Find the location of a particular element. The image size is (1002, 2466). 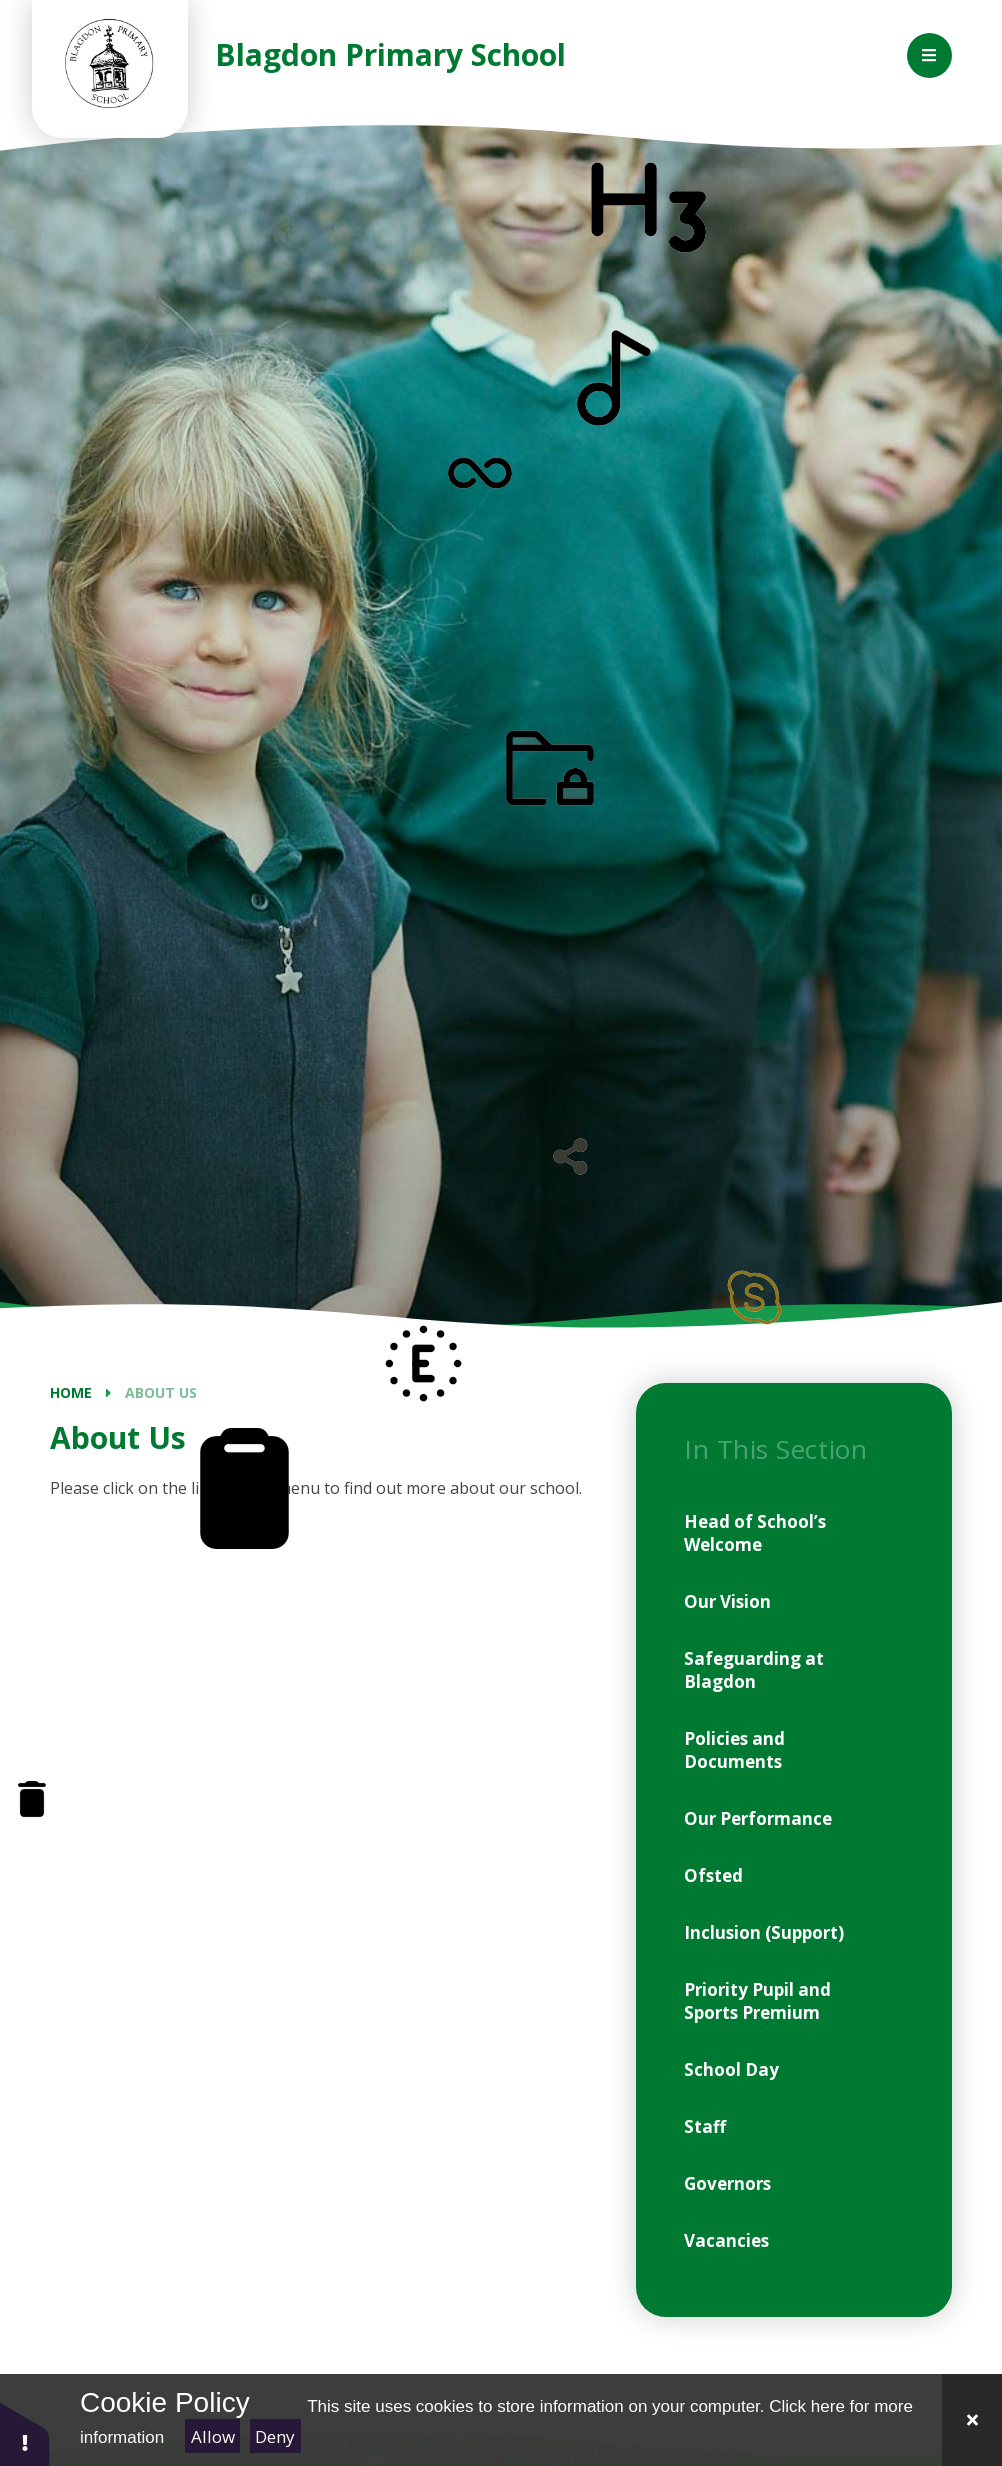

open skype app is located at coordinates (754, 1297).